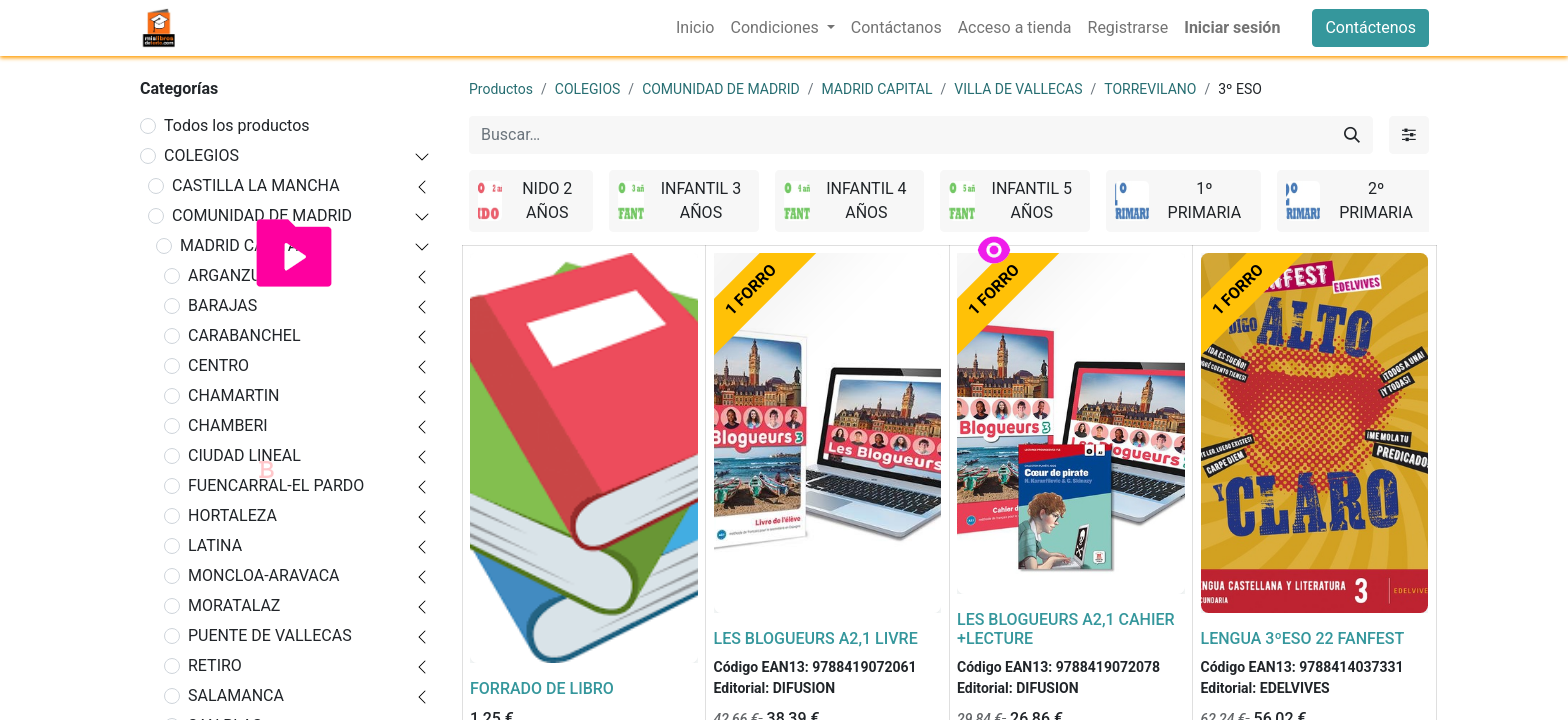 The height and width of the screenshot is (720, 1568). I want to click on view or preview content, so click(994, 250).